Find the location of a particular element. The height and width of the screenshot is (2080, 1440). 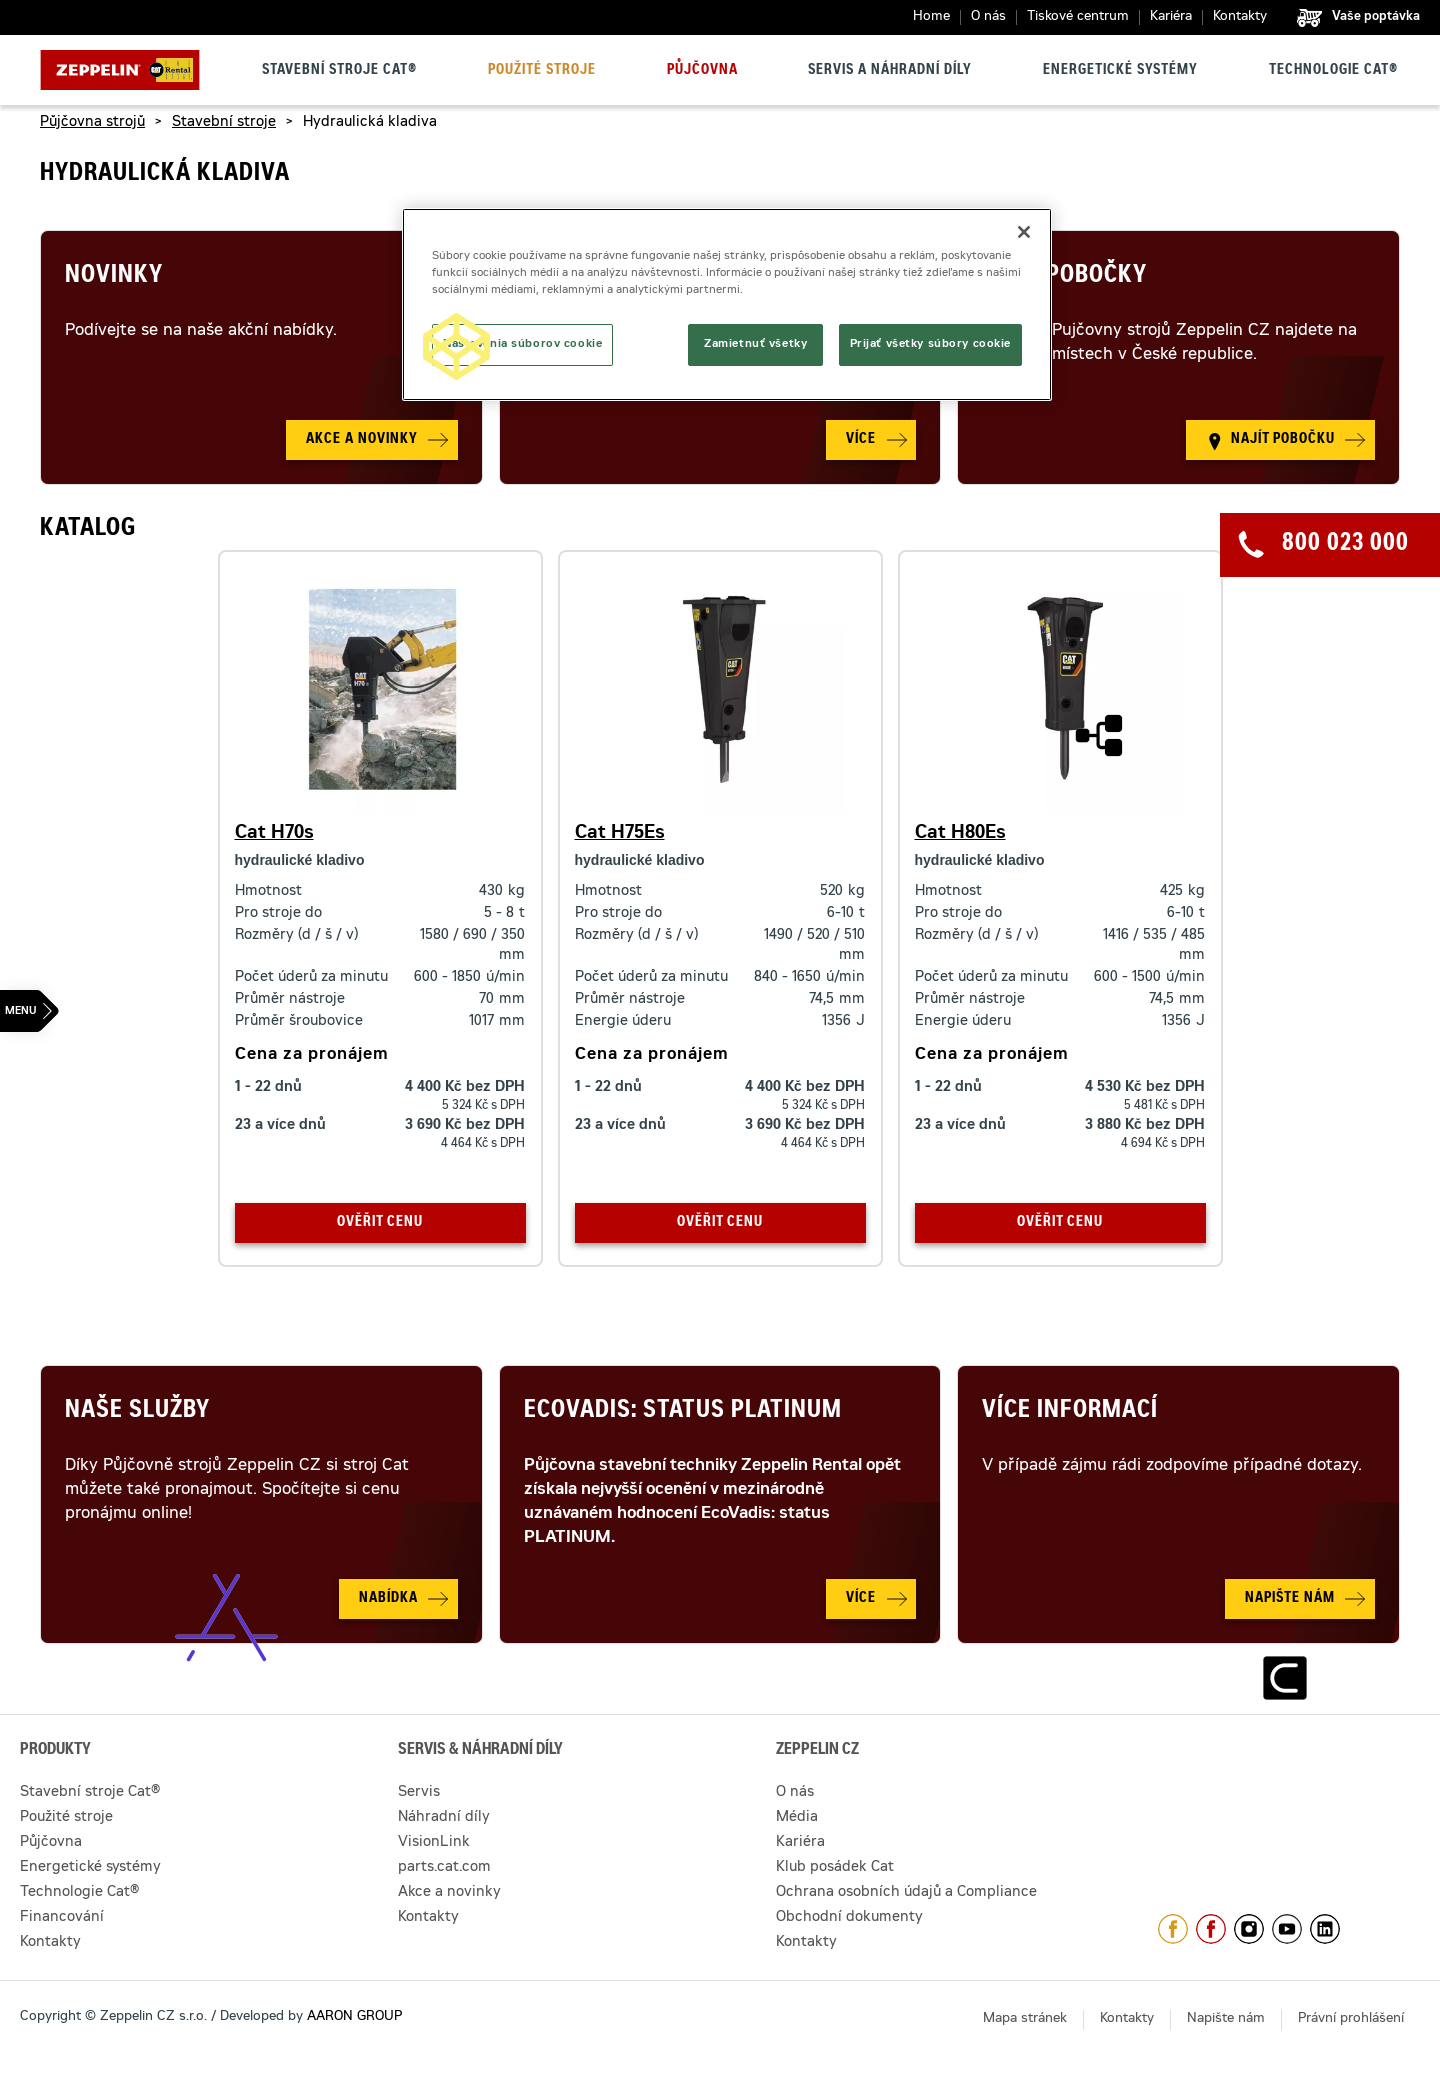

indicates a proper subset relationship in mathematical notation is located at coordinates (1285, 1678).